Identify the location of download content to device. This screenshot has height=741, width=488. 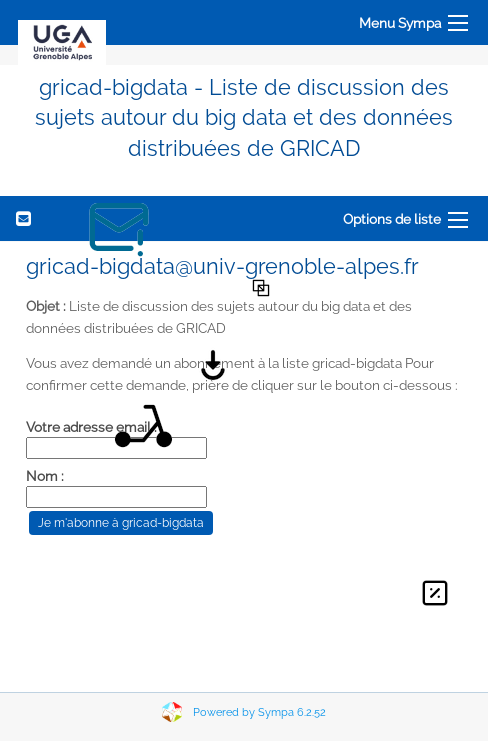
(213, 364).